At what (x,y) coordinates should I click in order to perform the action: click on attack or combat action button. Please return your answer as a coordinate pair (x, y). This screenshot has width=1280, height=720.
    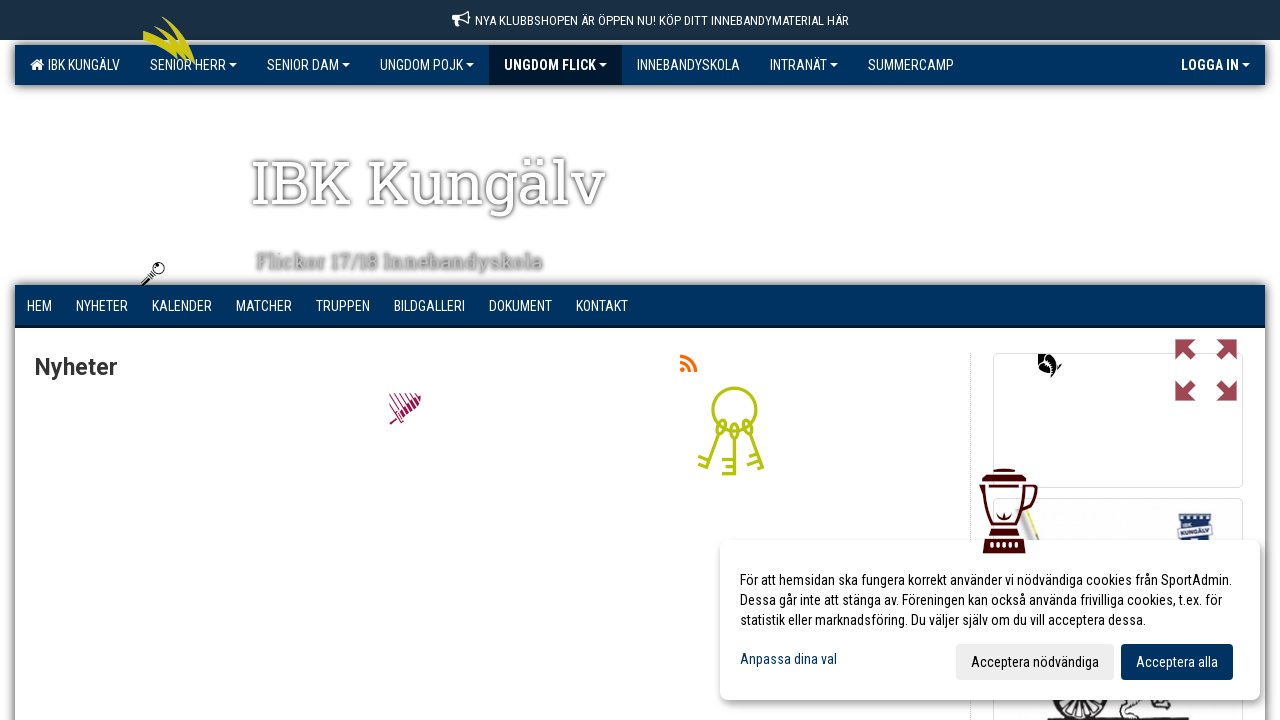
    Looking at the image, I should click on (405, 409).